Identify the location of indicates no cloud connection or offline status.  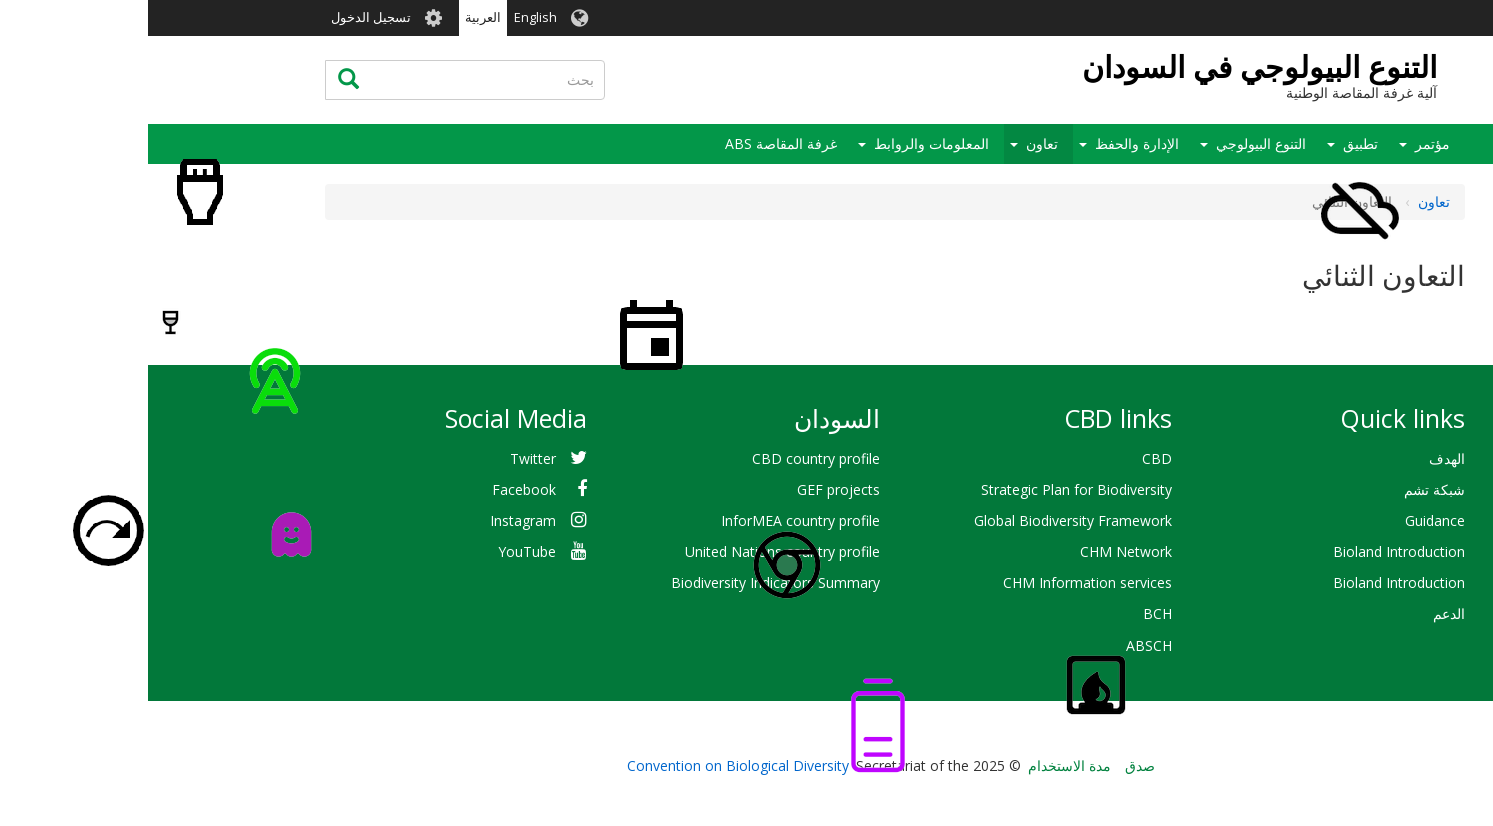
(1360, 208).